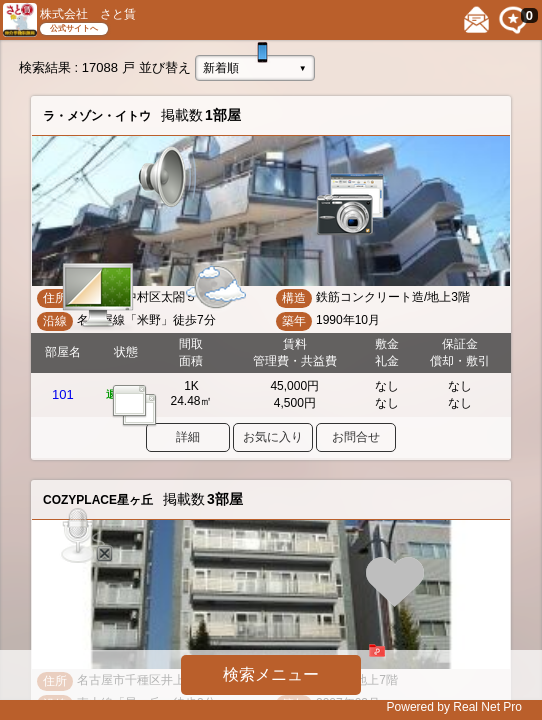 Image resolution: width=542 pixels, height=720 pixels. I want to click on manage connected iPhone 5c device, so click(262, 52).